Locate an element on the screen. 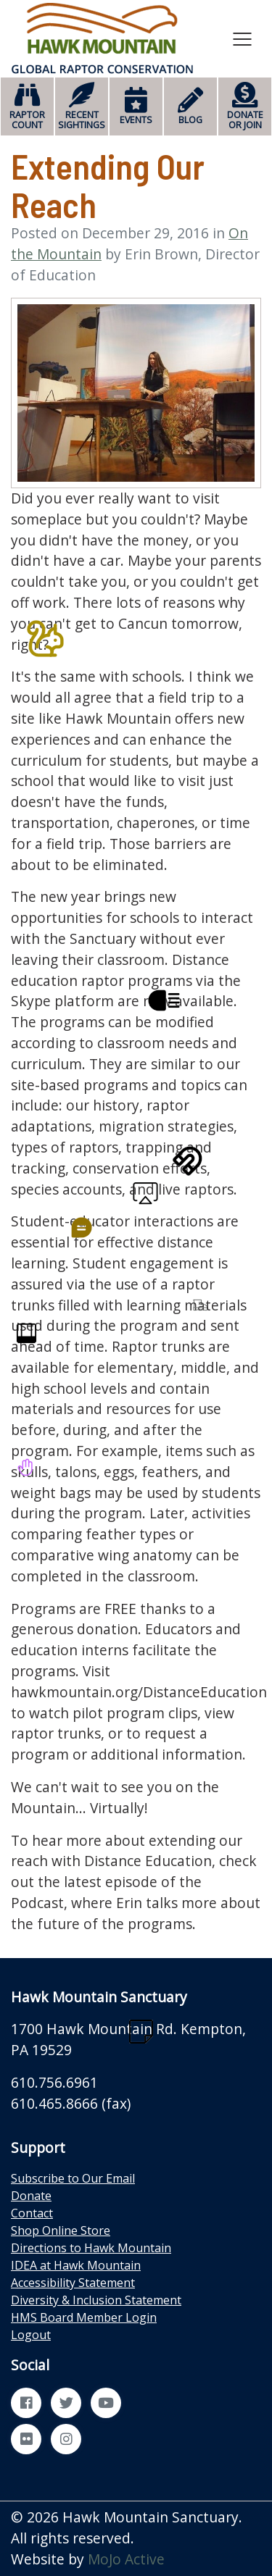 The height and width of the screenshot is (2576, 272). stream content to an external display is located at coordinates (145, 1192).